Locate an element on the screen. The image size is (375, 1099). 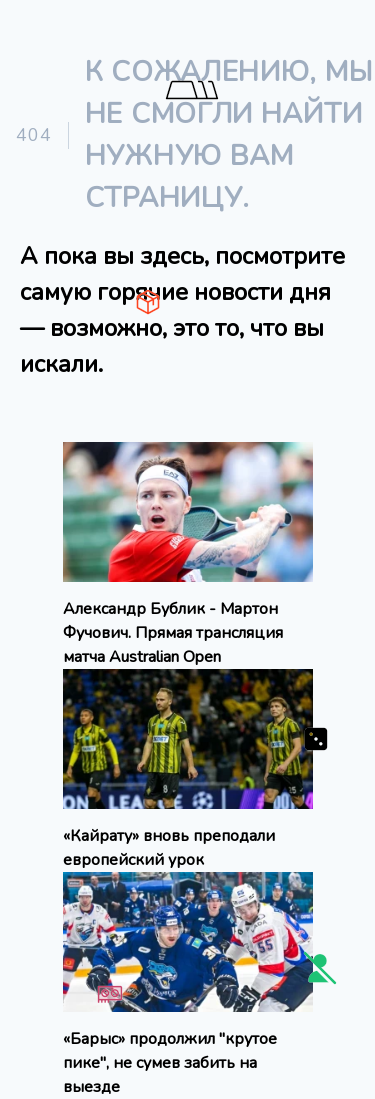
block or remove a user is located at coordinates (320, 968).